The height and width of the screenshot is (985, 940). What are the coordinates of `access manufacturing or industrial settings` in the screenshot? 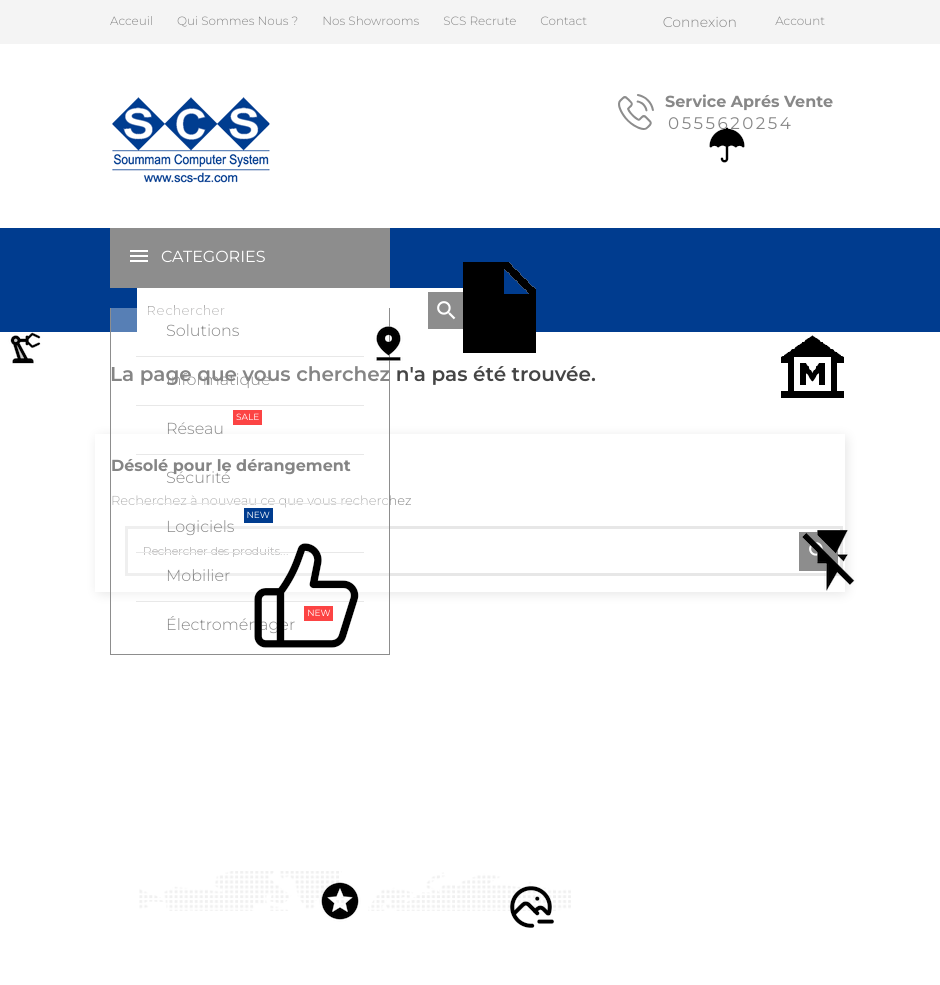 It's located at (25, 348).